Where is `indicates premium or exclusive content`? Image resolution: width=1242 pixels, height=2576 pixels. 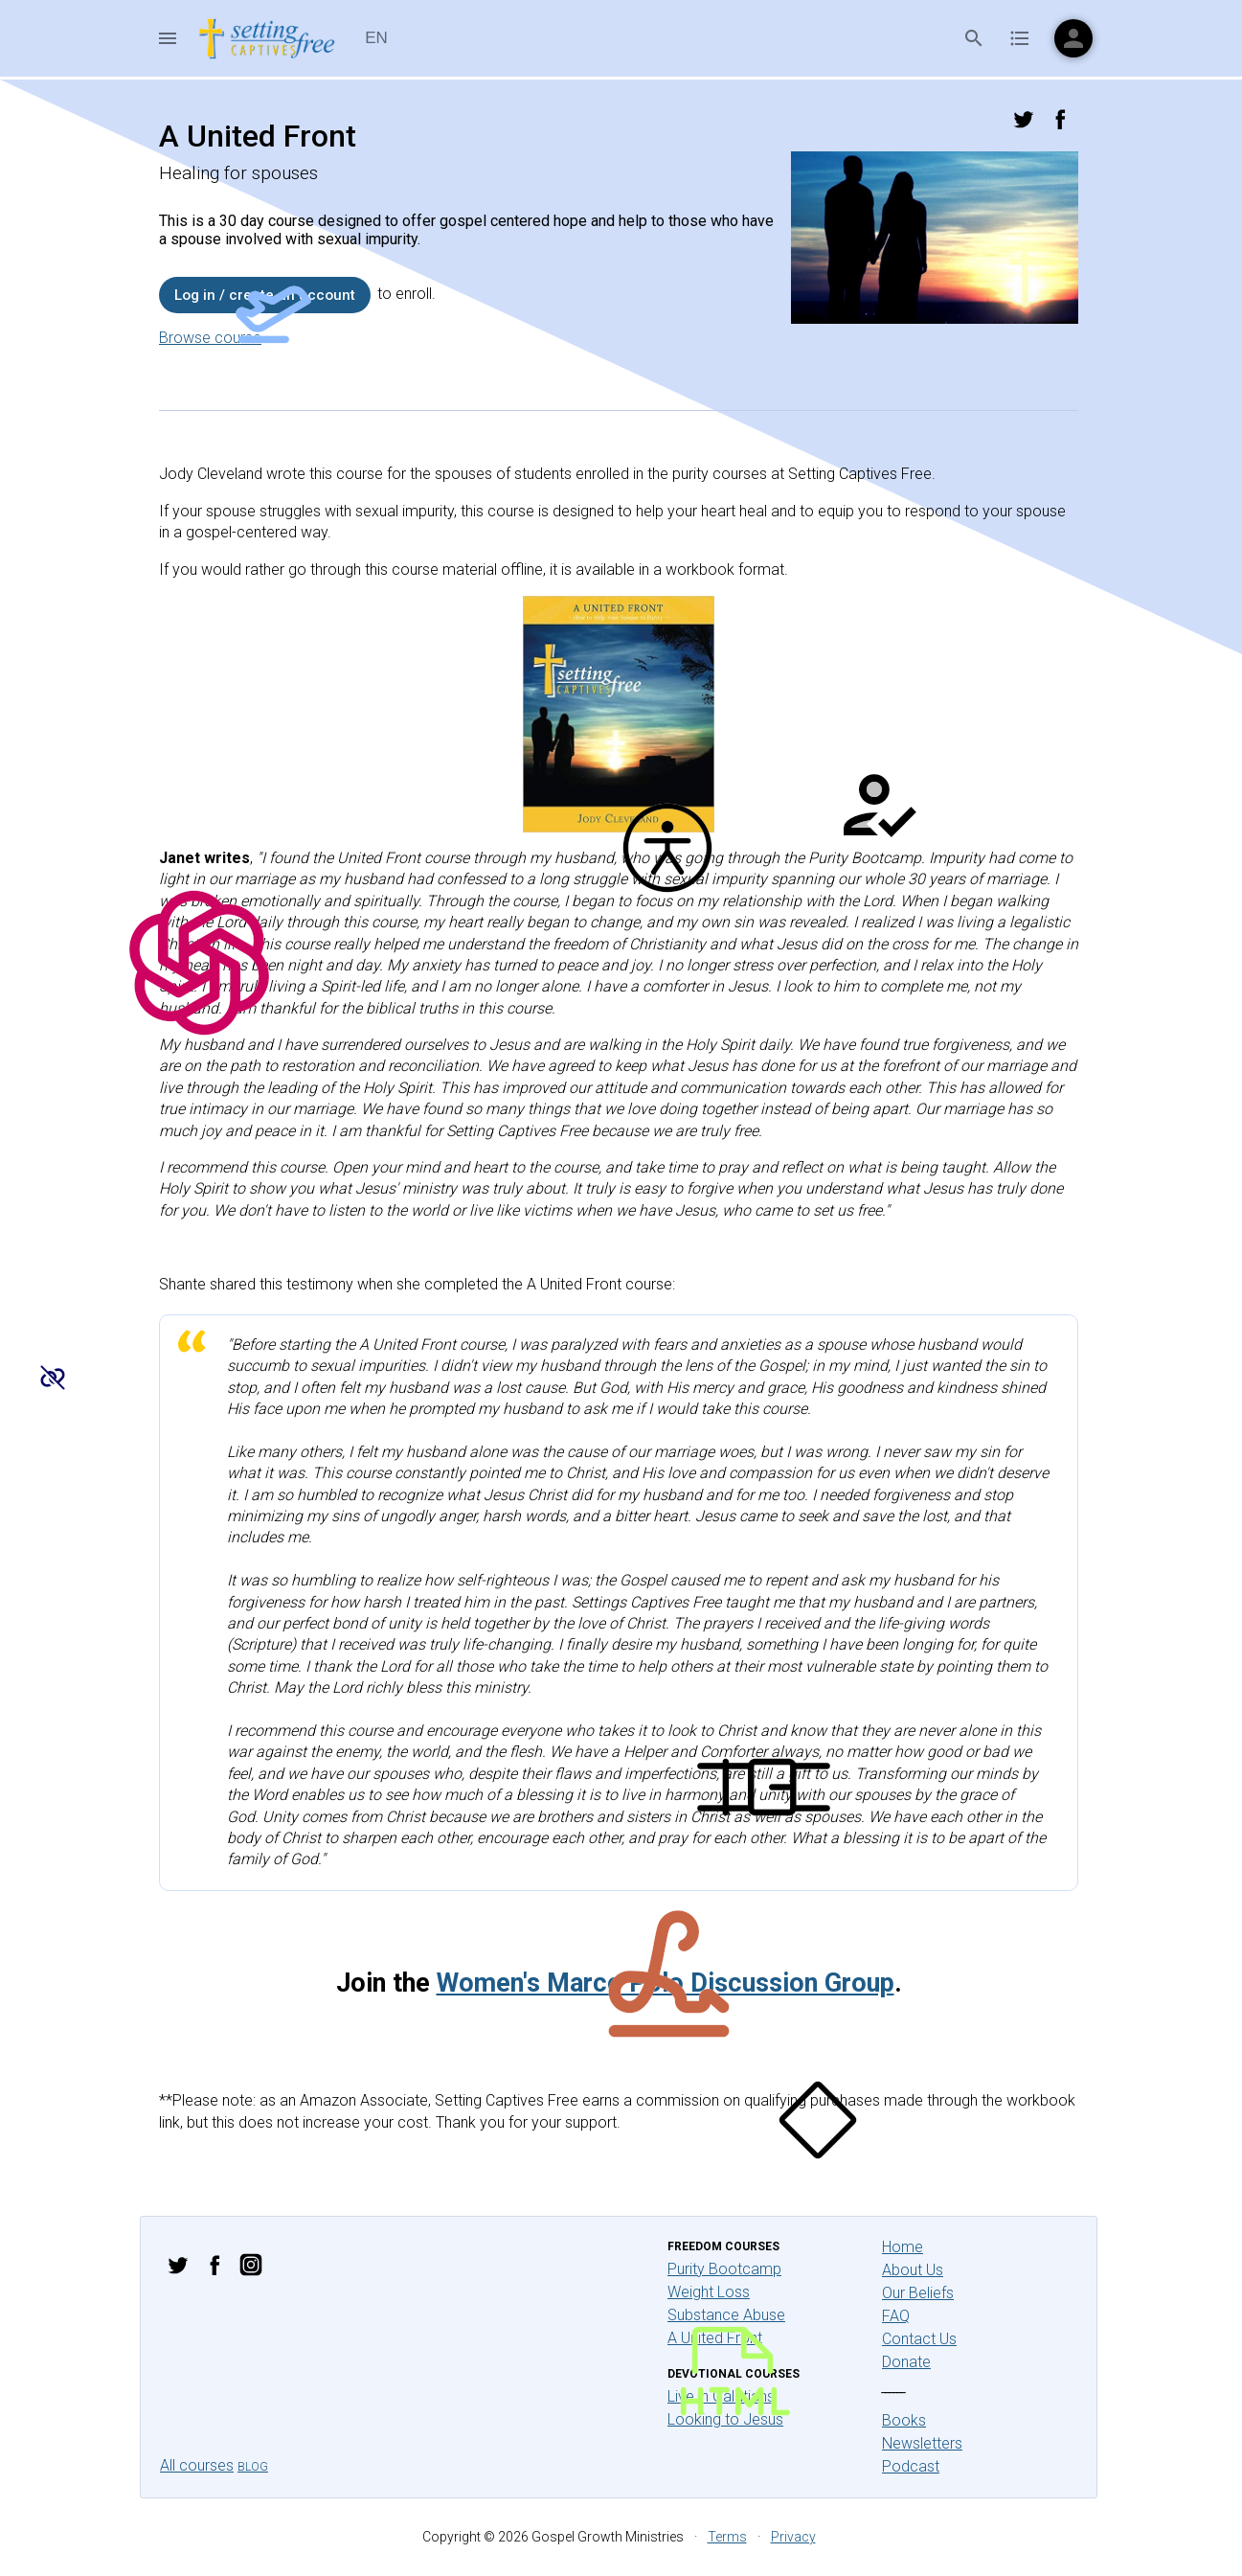
indicates premium or exclusive content is located at coordinates (818, 2120).